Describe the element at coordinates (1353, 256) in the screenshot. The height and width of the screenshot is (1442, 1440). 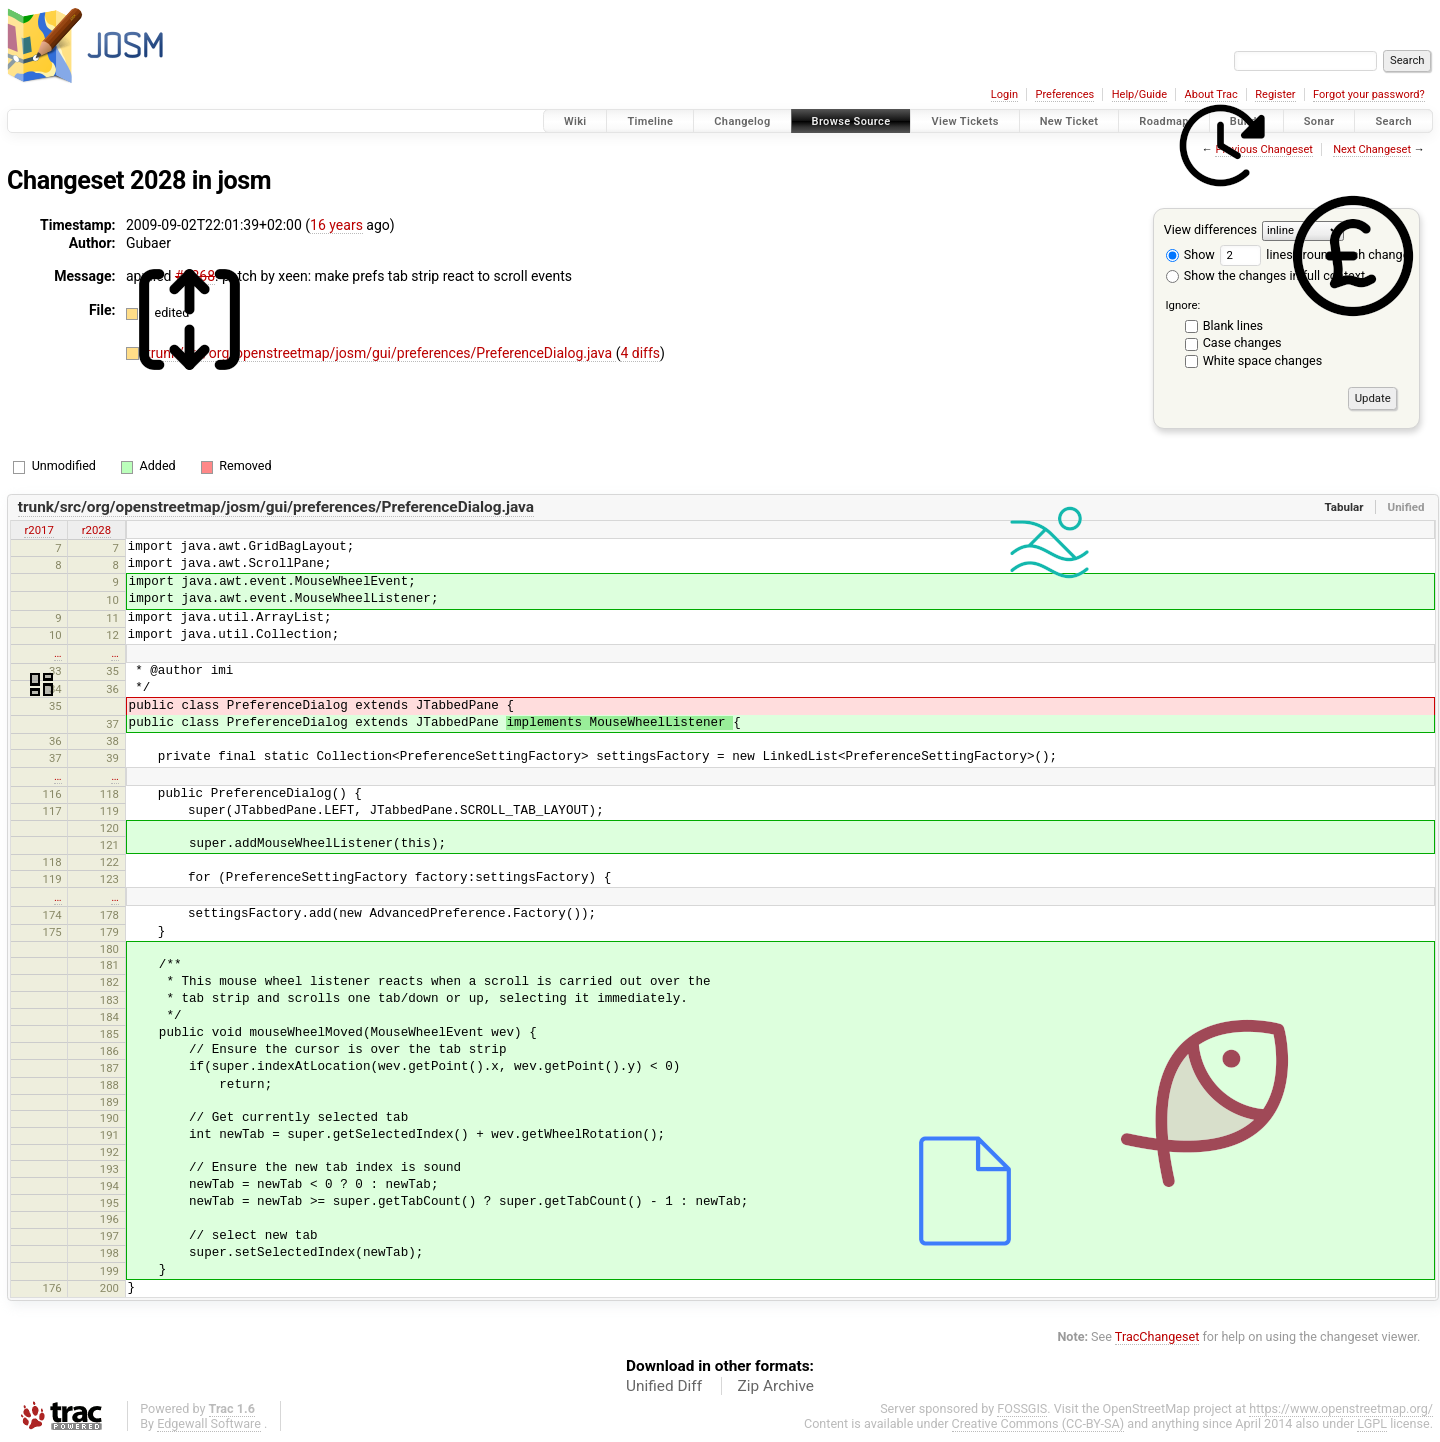
I see `view balance in british pounds` at that location.